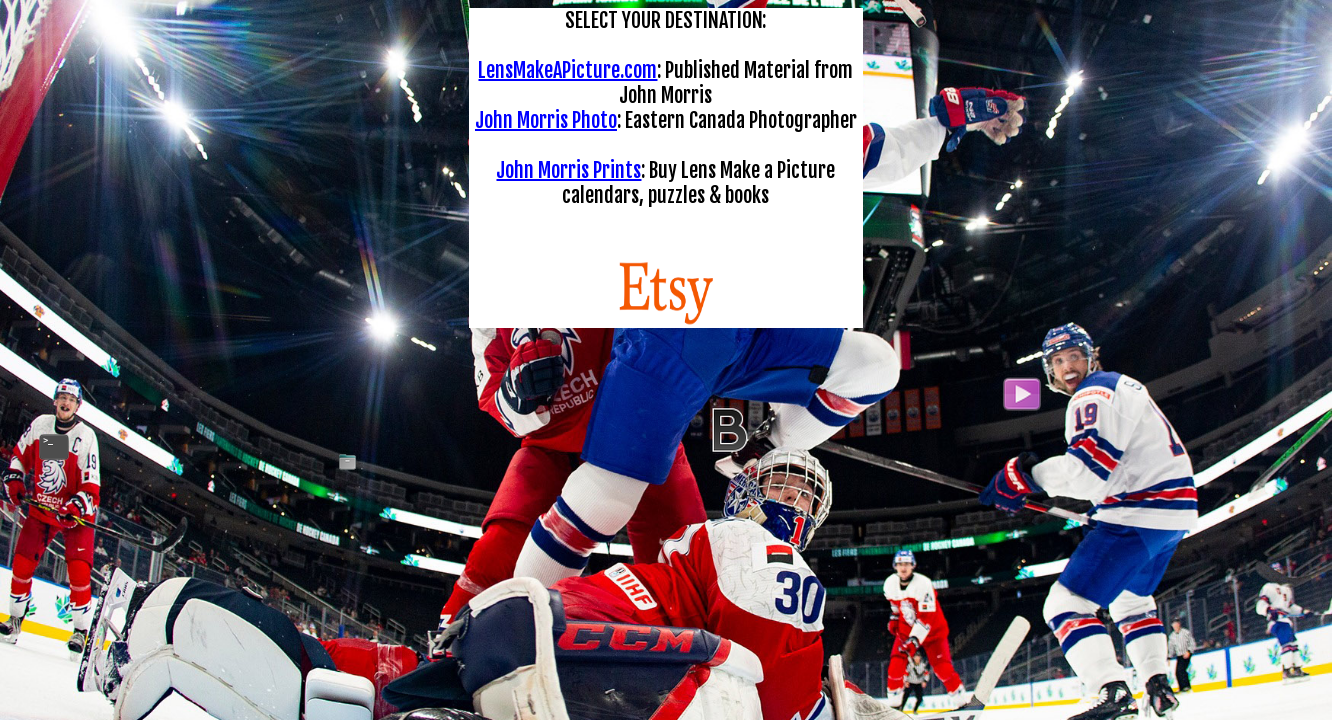 This screenshot has height=720, width=1332. What do you see at coordinates (1022, 394) in the screenshot?
I see `open multimedia or media player app` at bounding box center [1022, 394].